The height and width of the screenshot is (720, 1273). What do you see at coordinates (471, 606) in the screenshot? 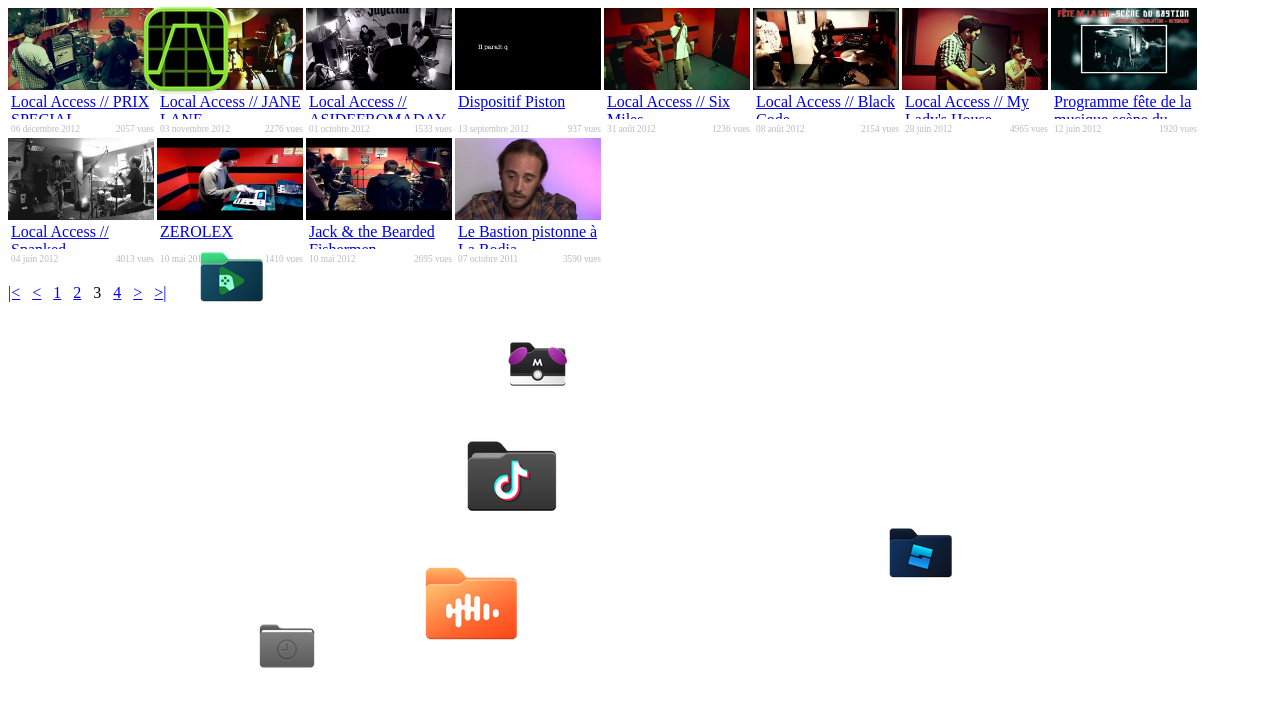
I see `open castbox podcast downloads folder` at bounding box center [471, 606].